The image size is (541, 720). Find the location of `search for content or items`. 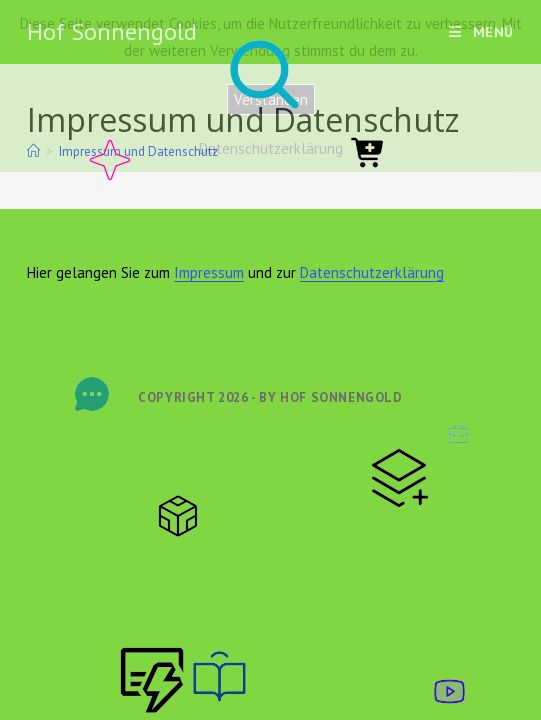

search for content or items is located at coordinates (264, 74).